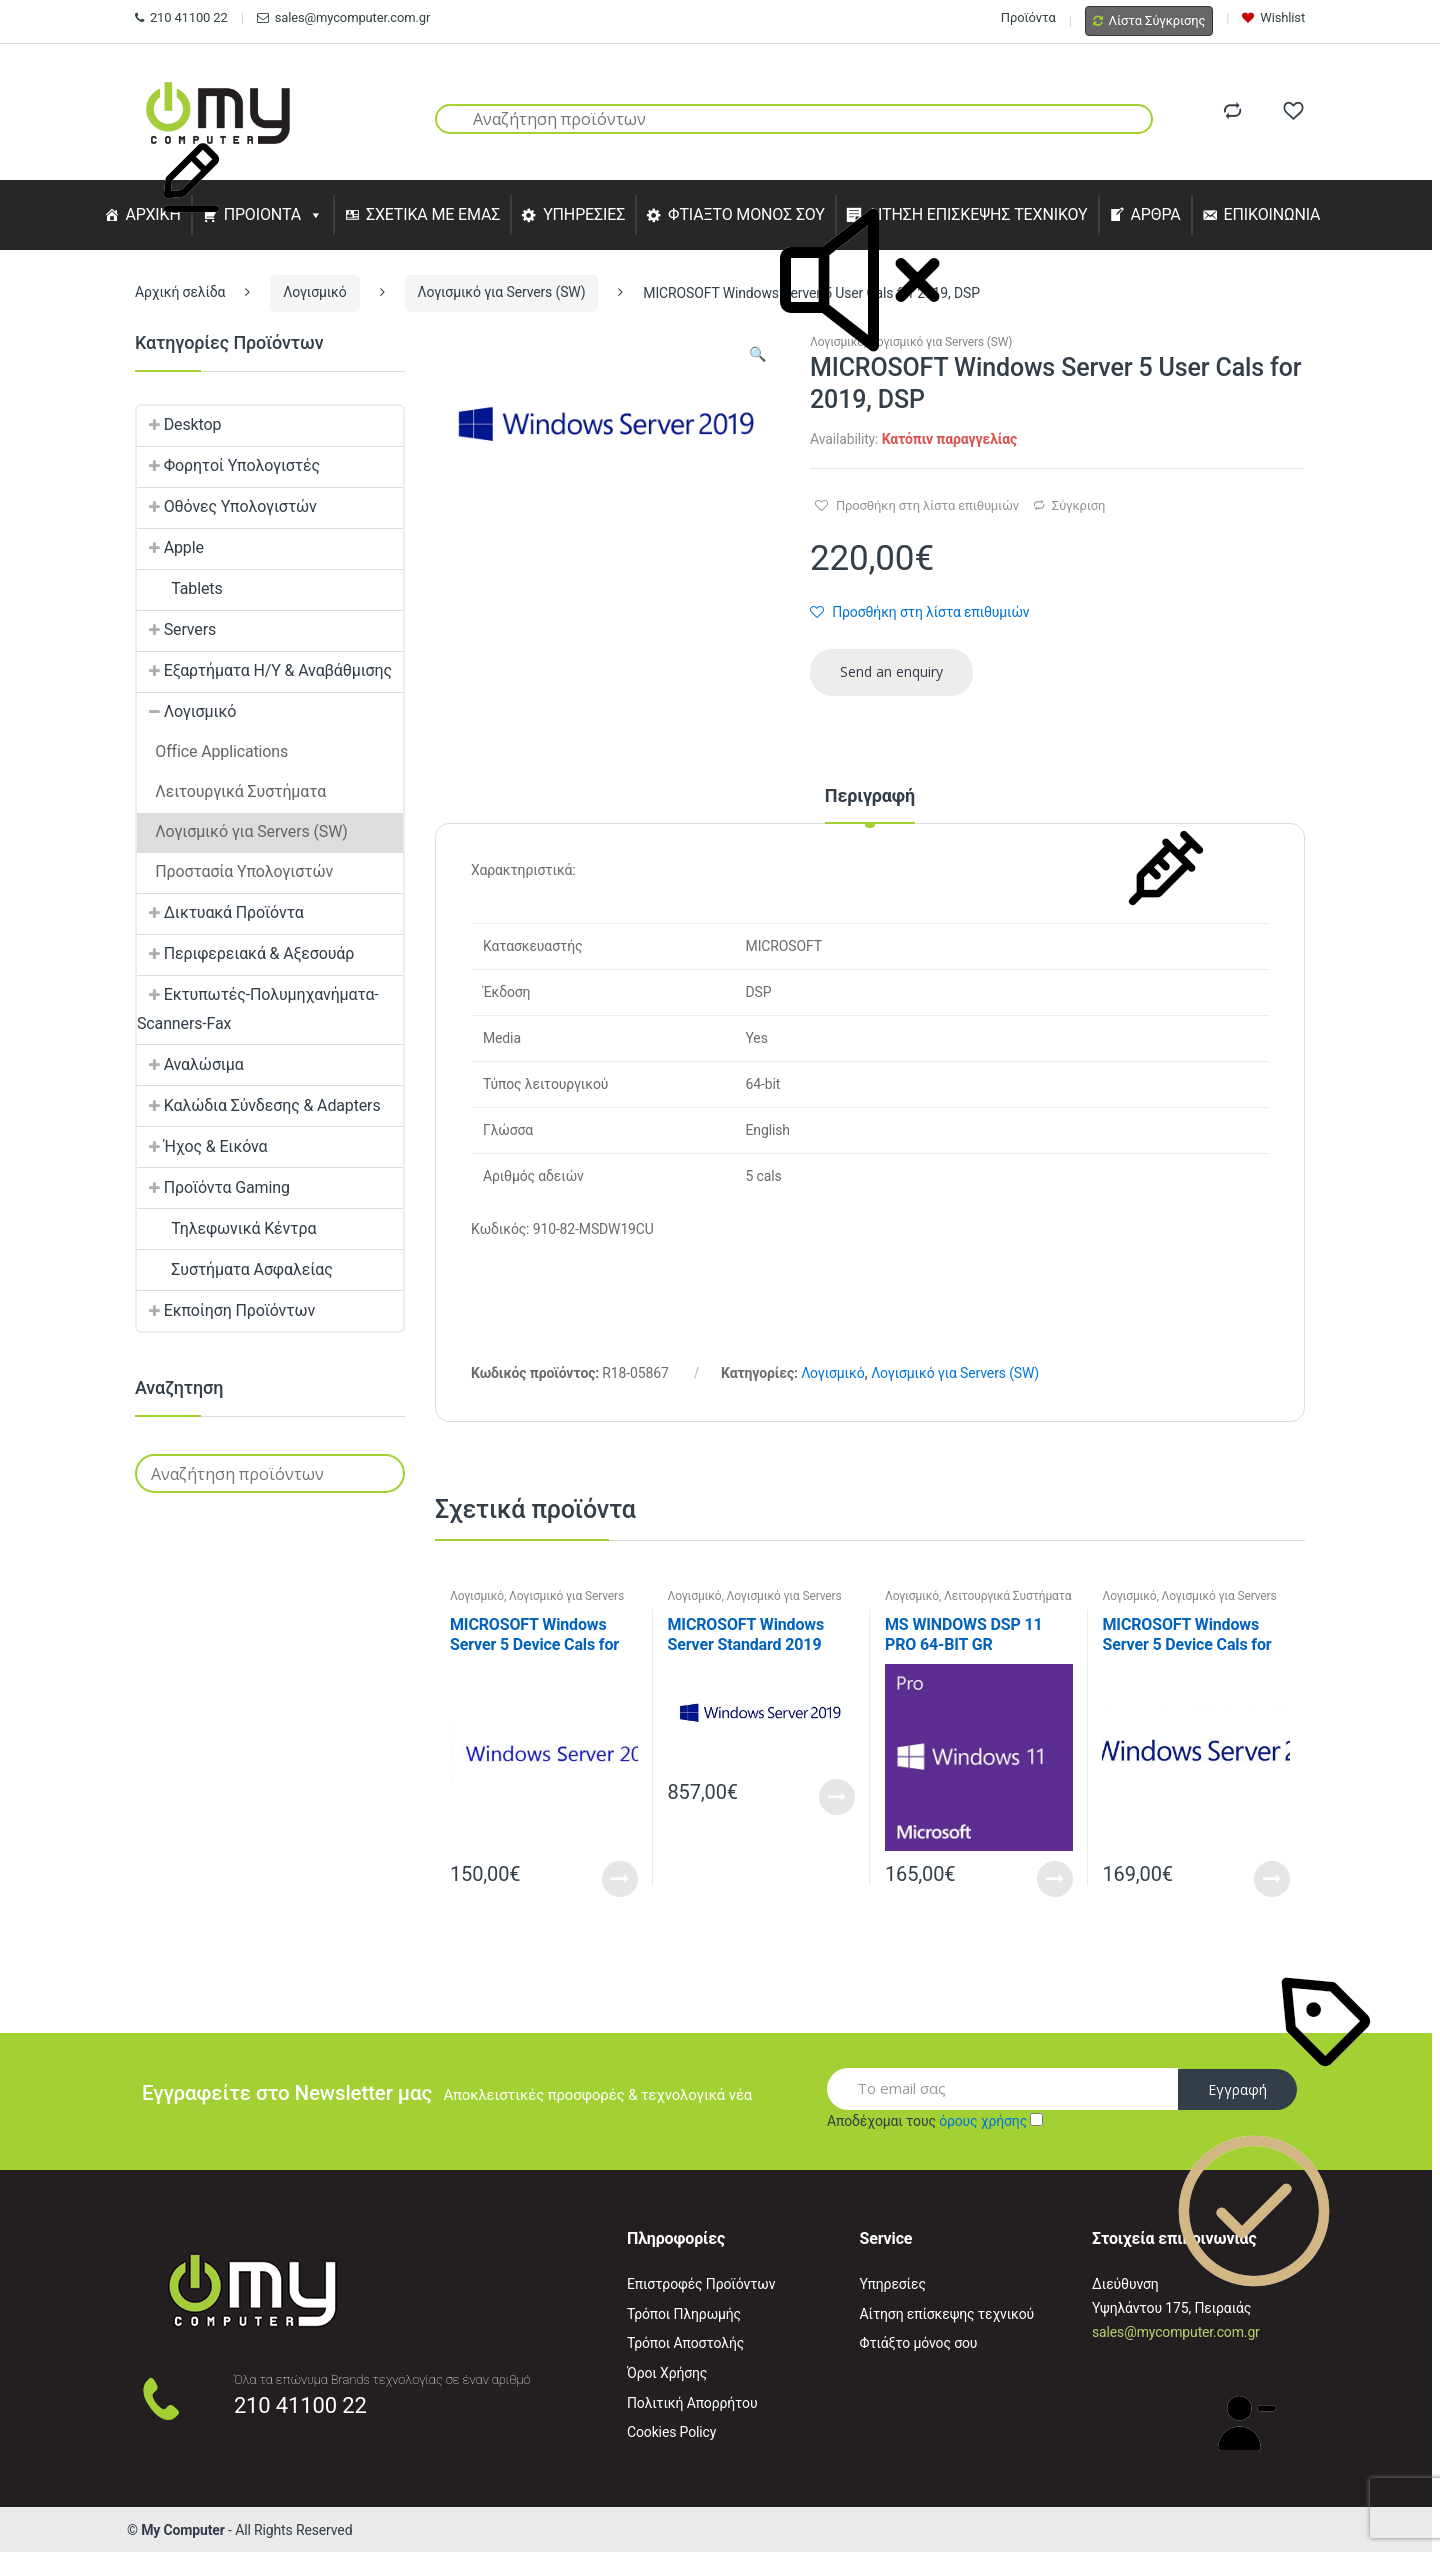  Describe the element at coordinates (1166, 868) in the screenshot. I see `access medical or health information` at that location.